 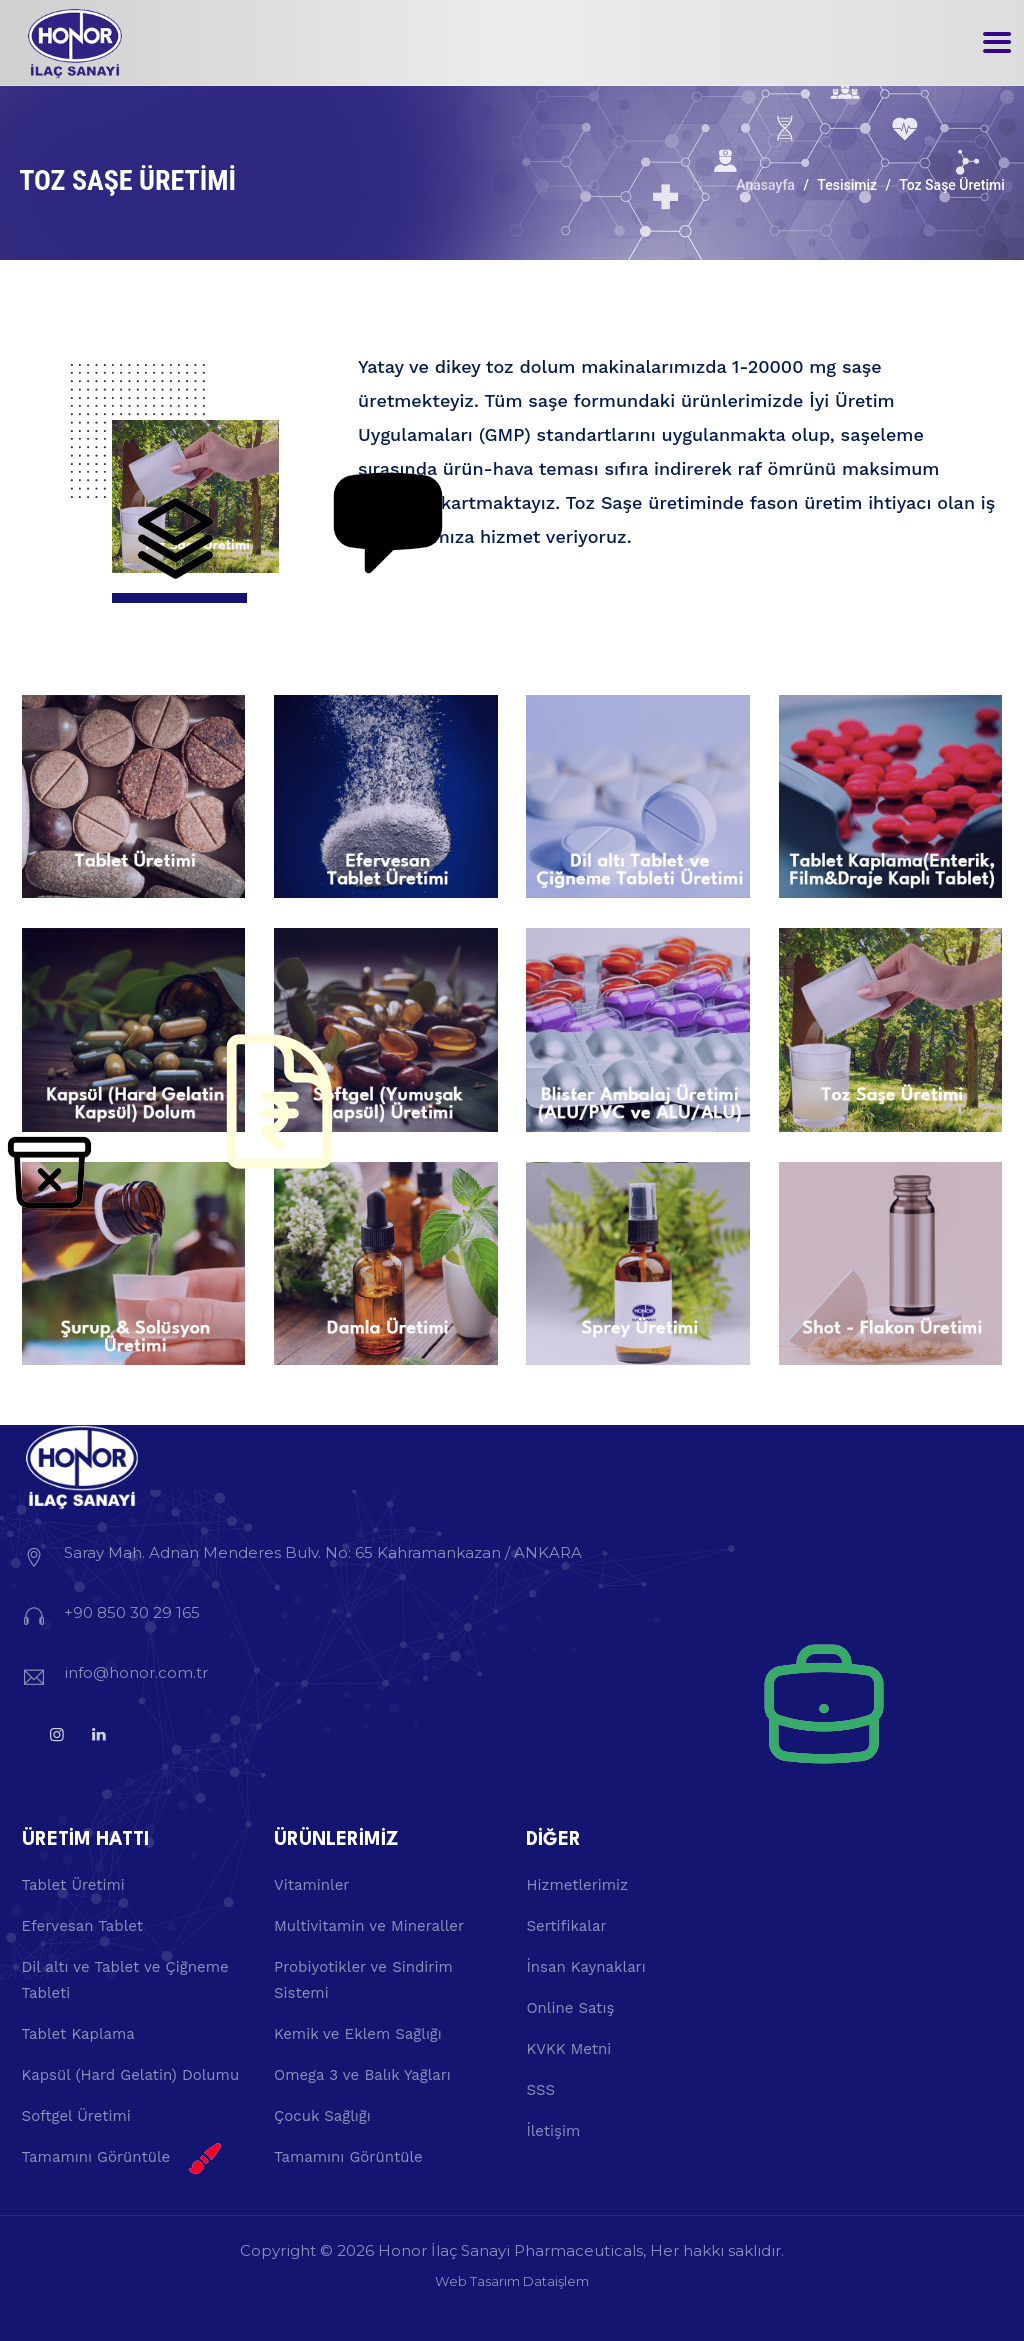 What do you see at coordinates (388, 523) in the screenshot?
I see `open chat or messaging` at bounding box center [388, 523].